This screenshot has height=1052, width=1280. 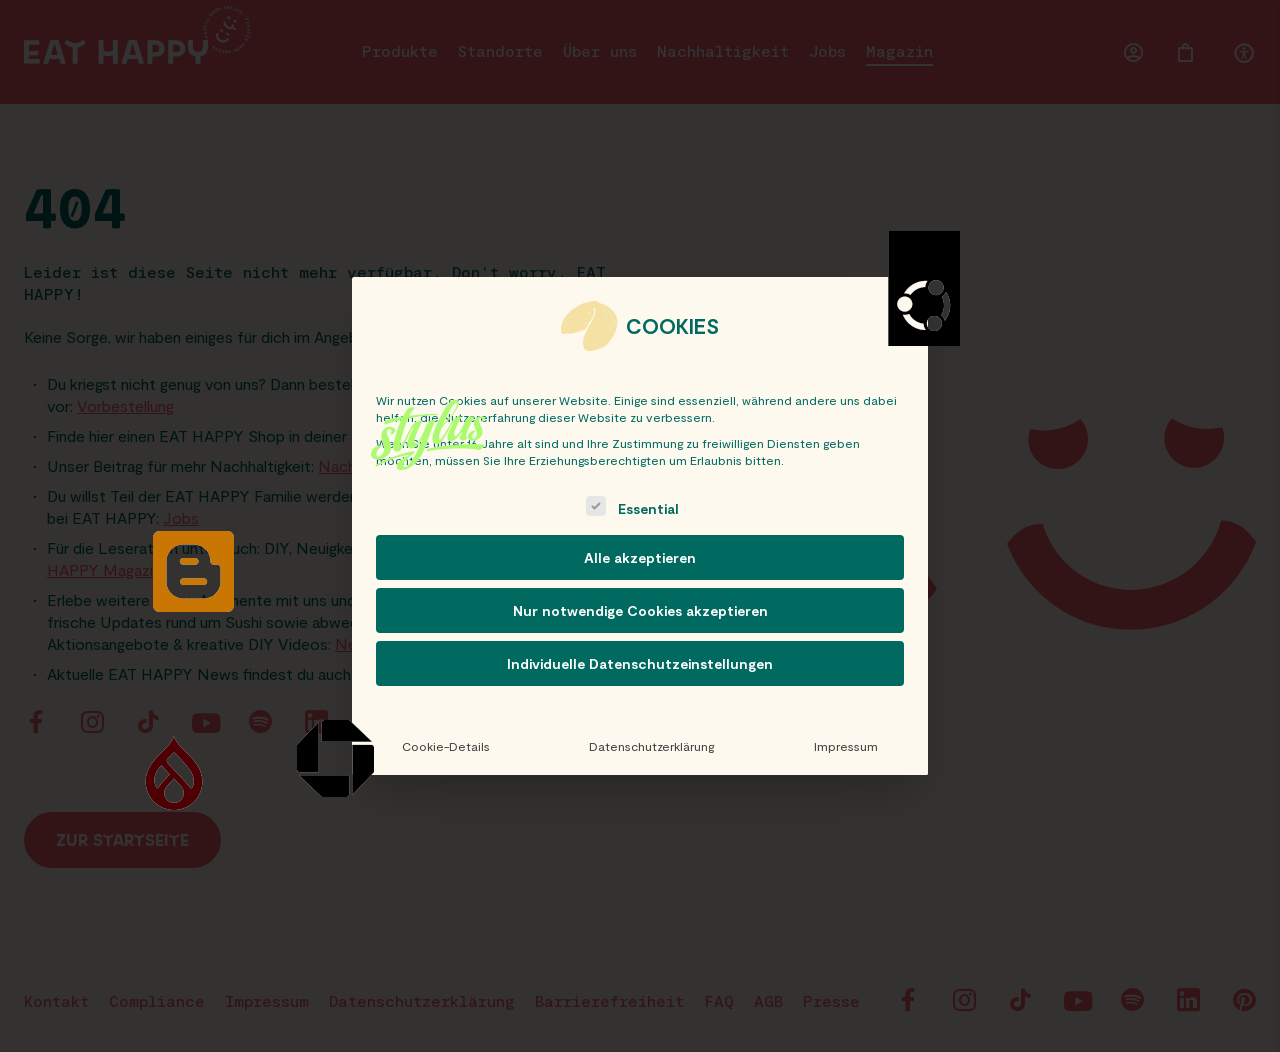 What do you see at coordinates (924, 288) in the screenshot?
I see `canonical company logo` at bounding box center [924, 288].